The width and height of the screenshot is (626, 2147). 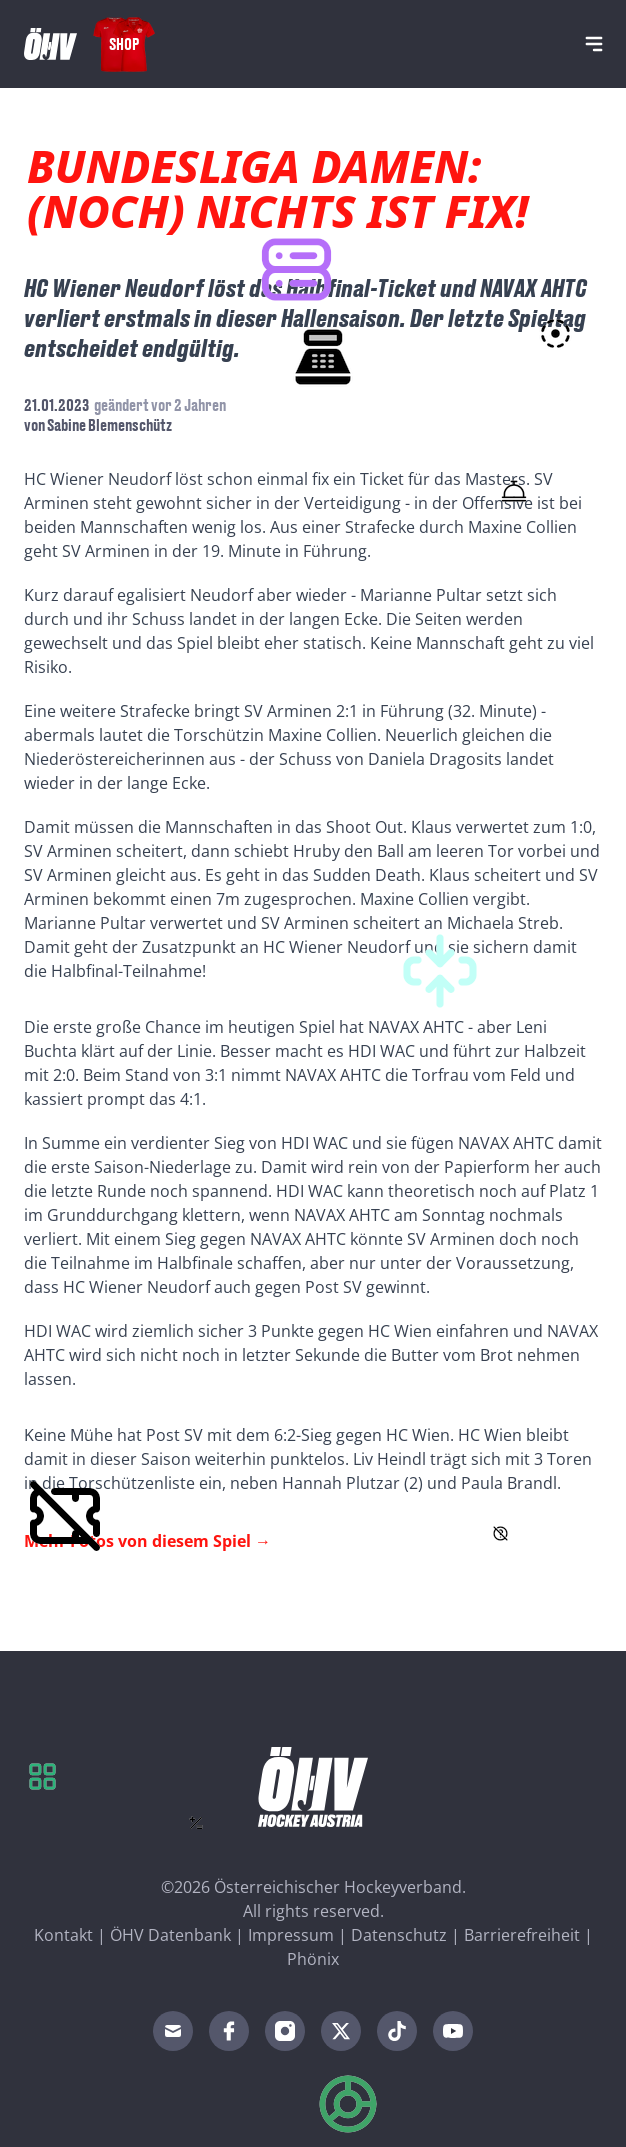 I want to click on help or support is currently unavailable, so click(x=500, y=1533).